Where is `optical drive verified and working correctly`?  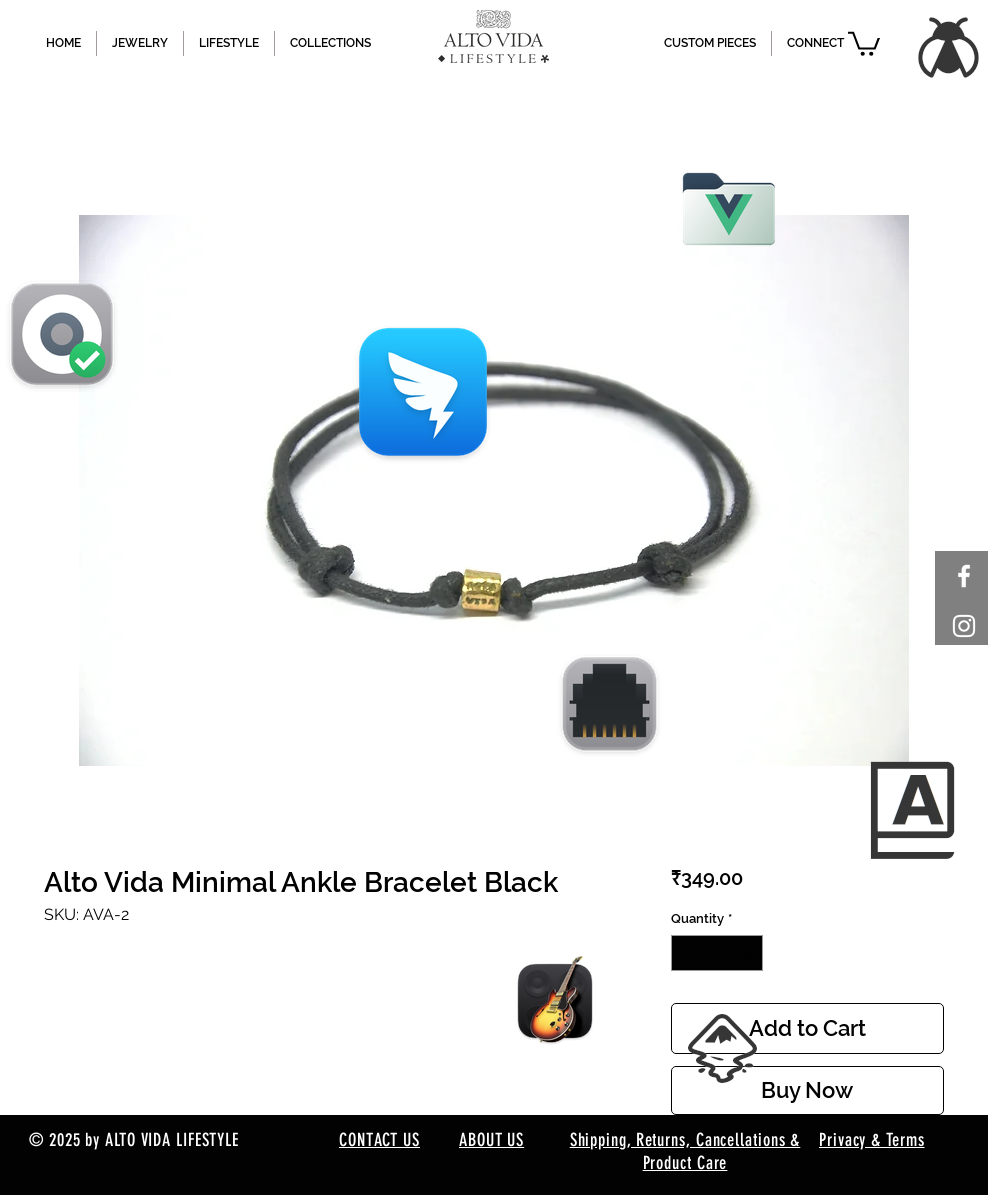
optical drive verified and working correctly is located at coordinates (62, 336).